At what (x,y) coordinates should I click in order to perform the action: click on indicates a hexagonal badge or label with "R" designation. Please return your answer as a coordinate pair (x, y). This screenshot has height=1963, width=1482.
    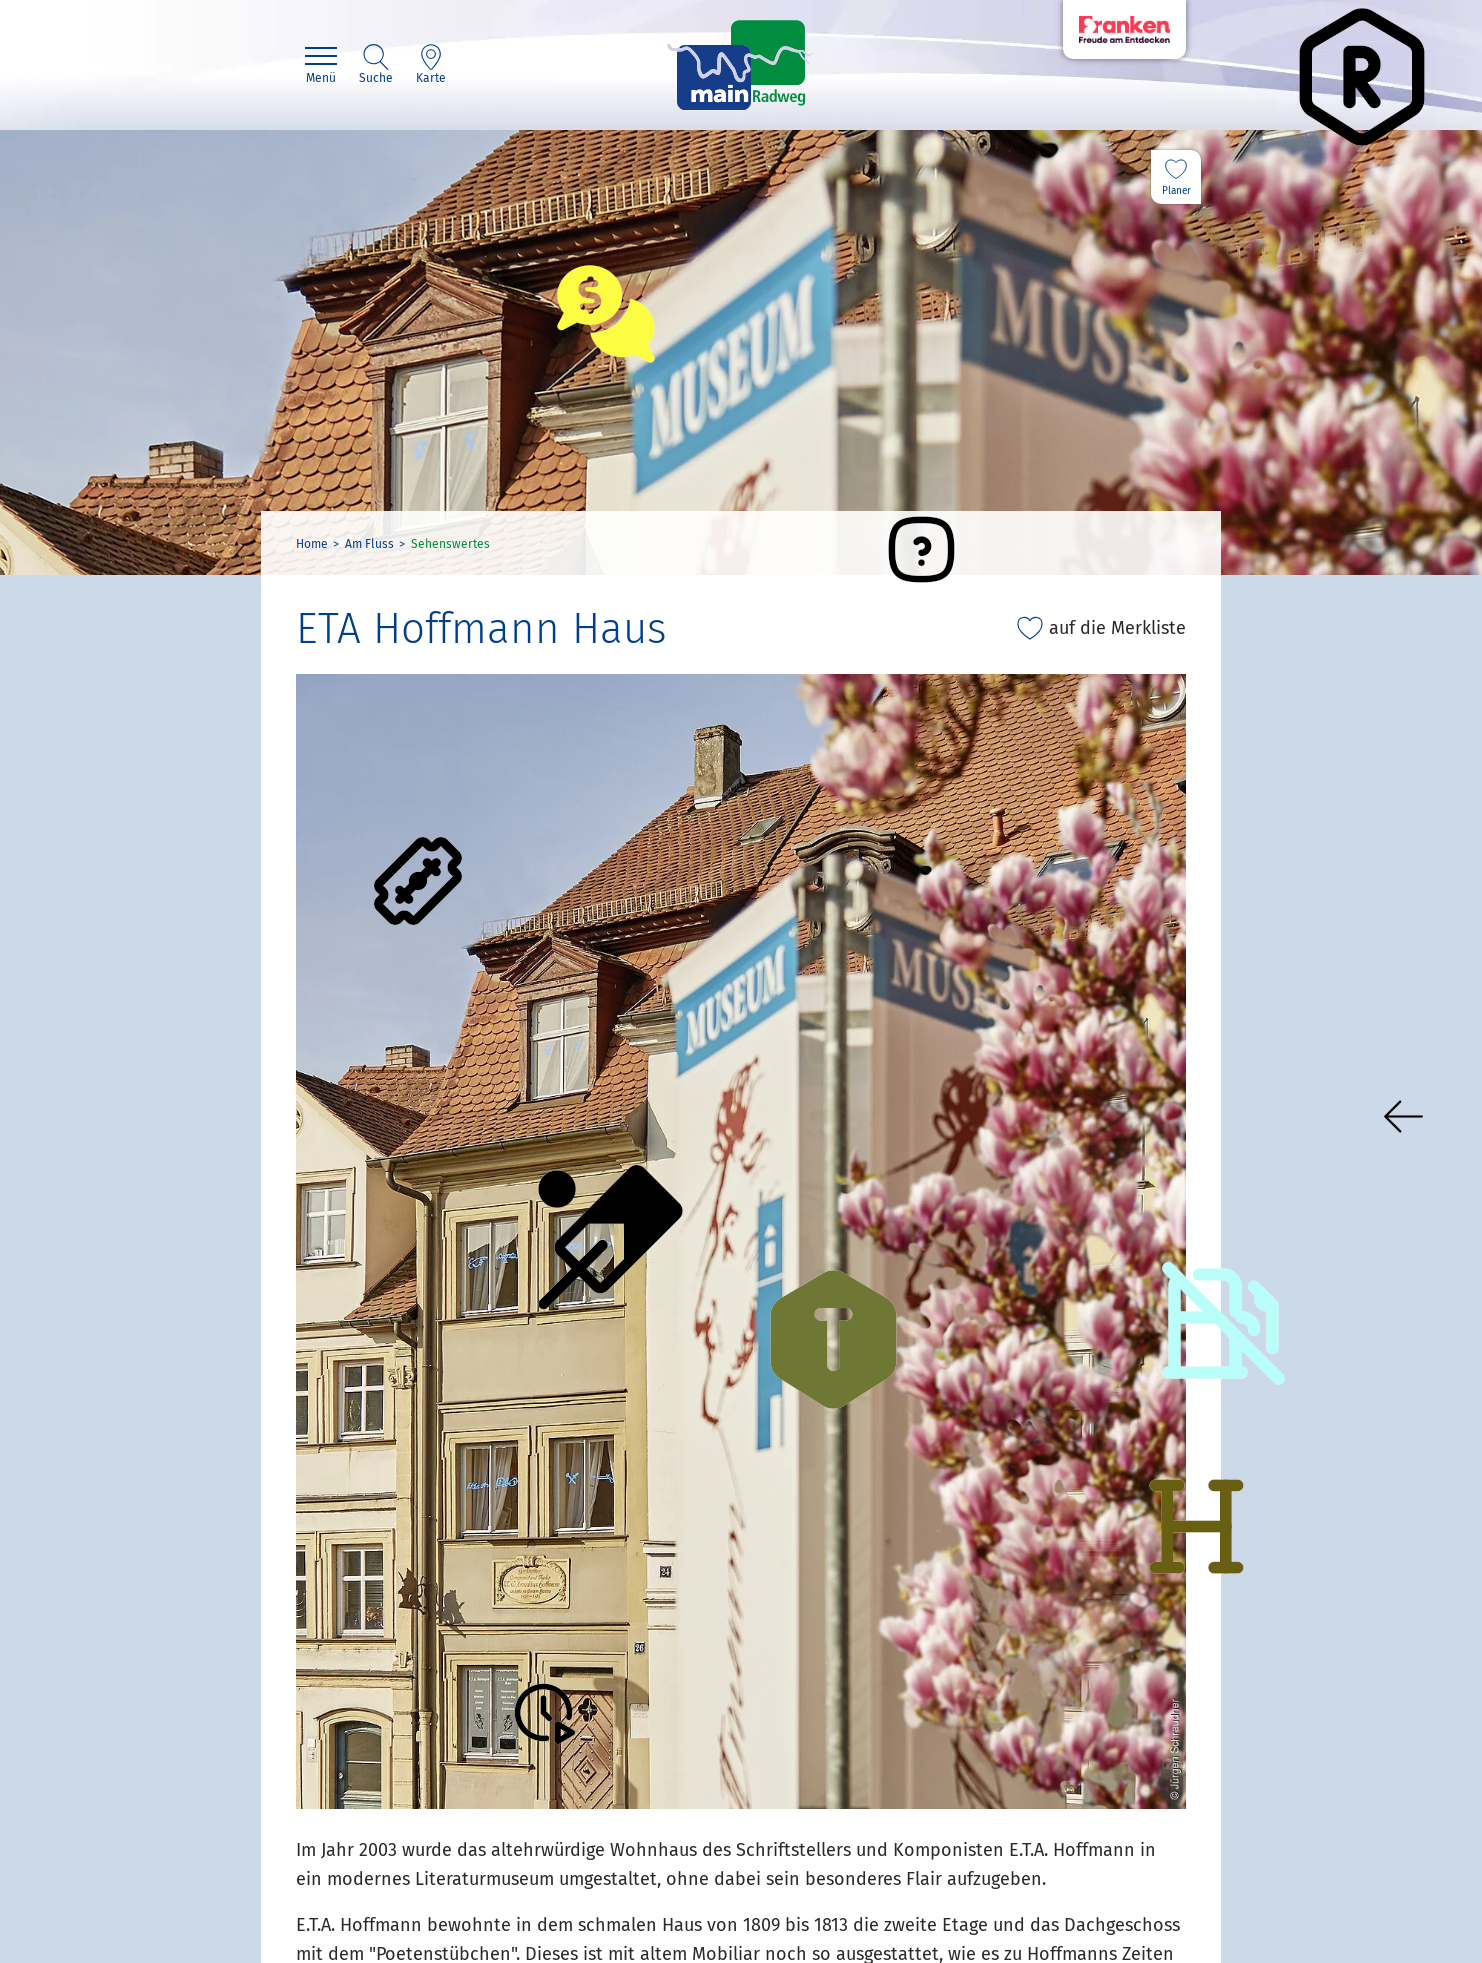
    Looking at the image, I should click on (1362, 77).